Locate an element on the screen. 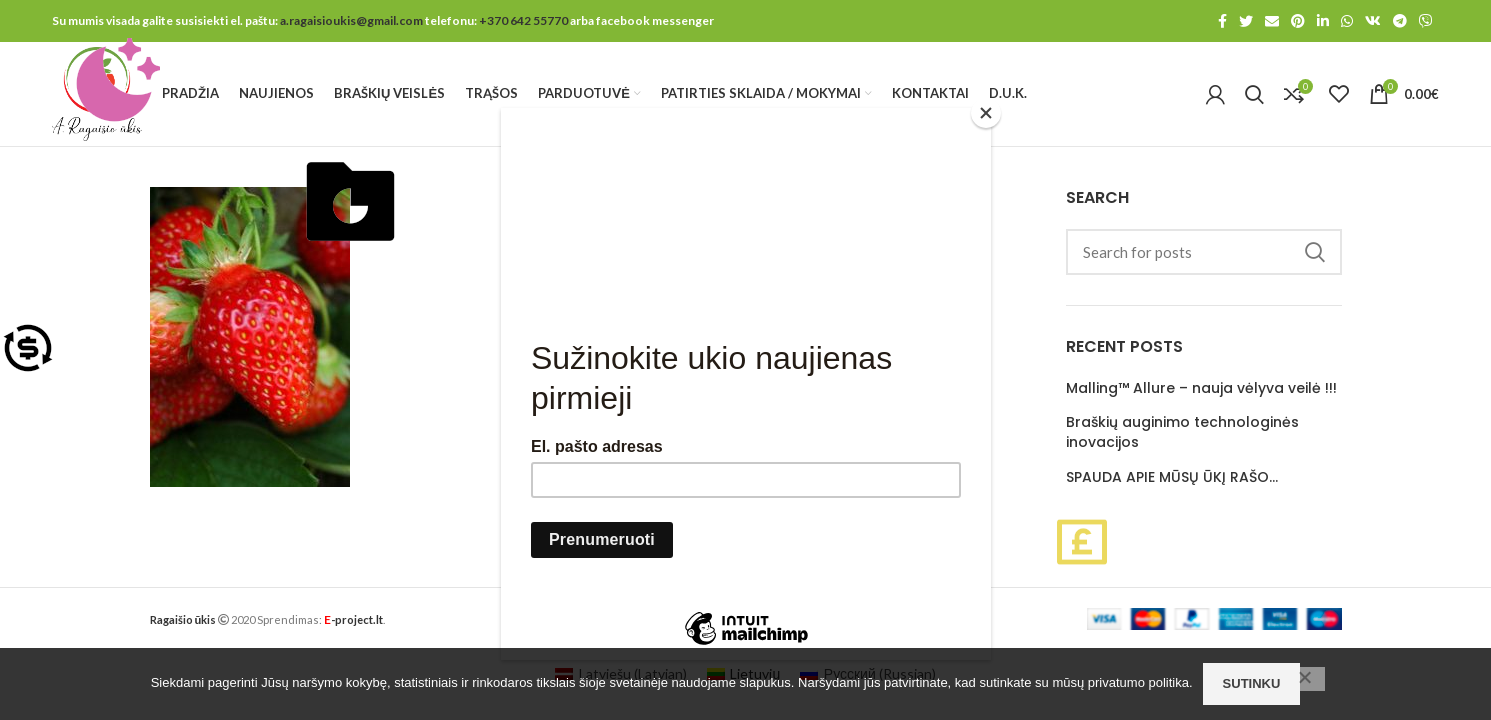 This screenshot has width=1491, height=720. view balance in british pounds is located at coordinates (1082, 542).